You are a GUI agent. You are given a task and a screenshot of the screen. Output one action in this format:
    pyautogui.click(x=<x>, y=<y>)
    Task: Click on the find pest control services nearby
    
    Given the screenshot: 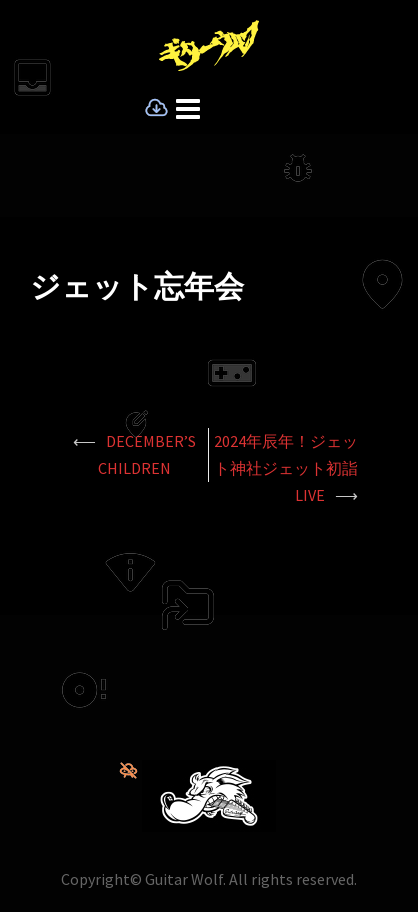 What is the action you would take?
    pyautogui.click(x=298, y=168)
    